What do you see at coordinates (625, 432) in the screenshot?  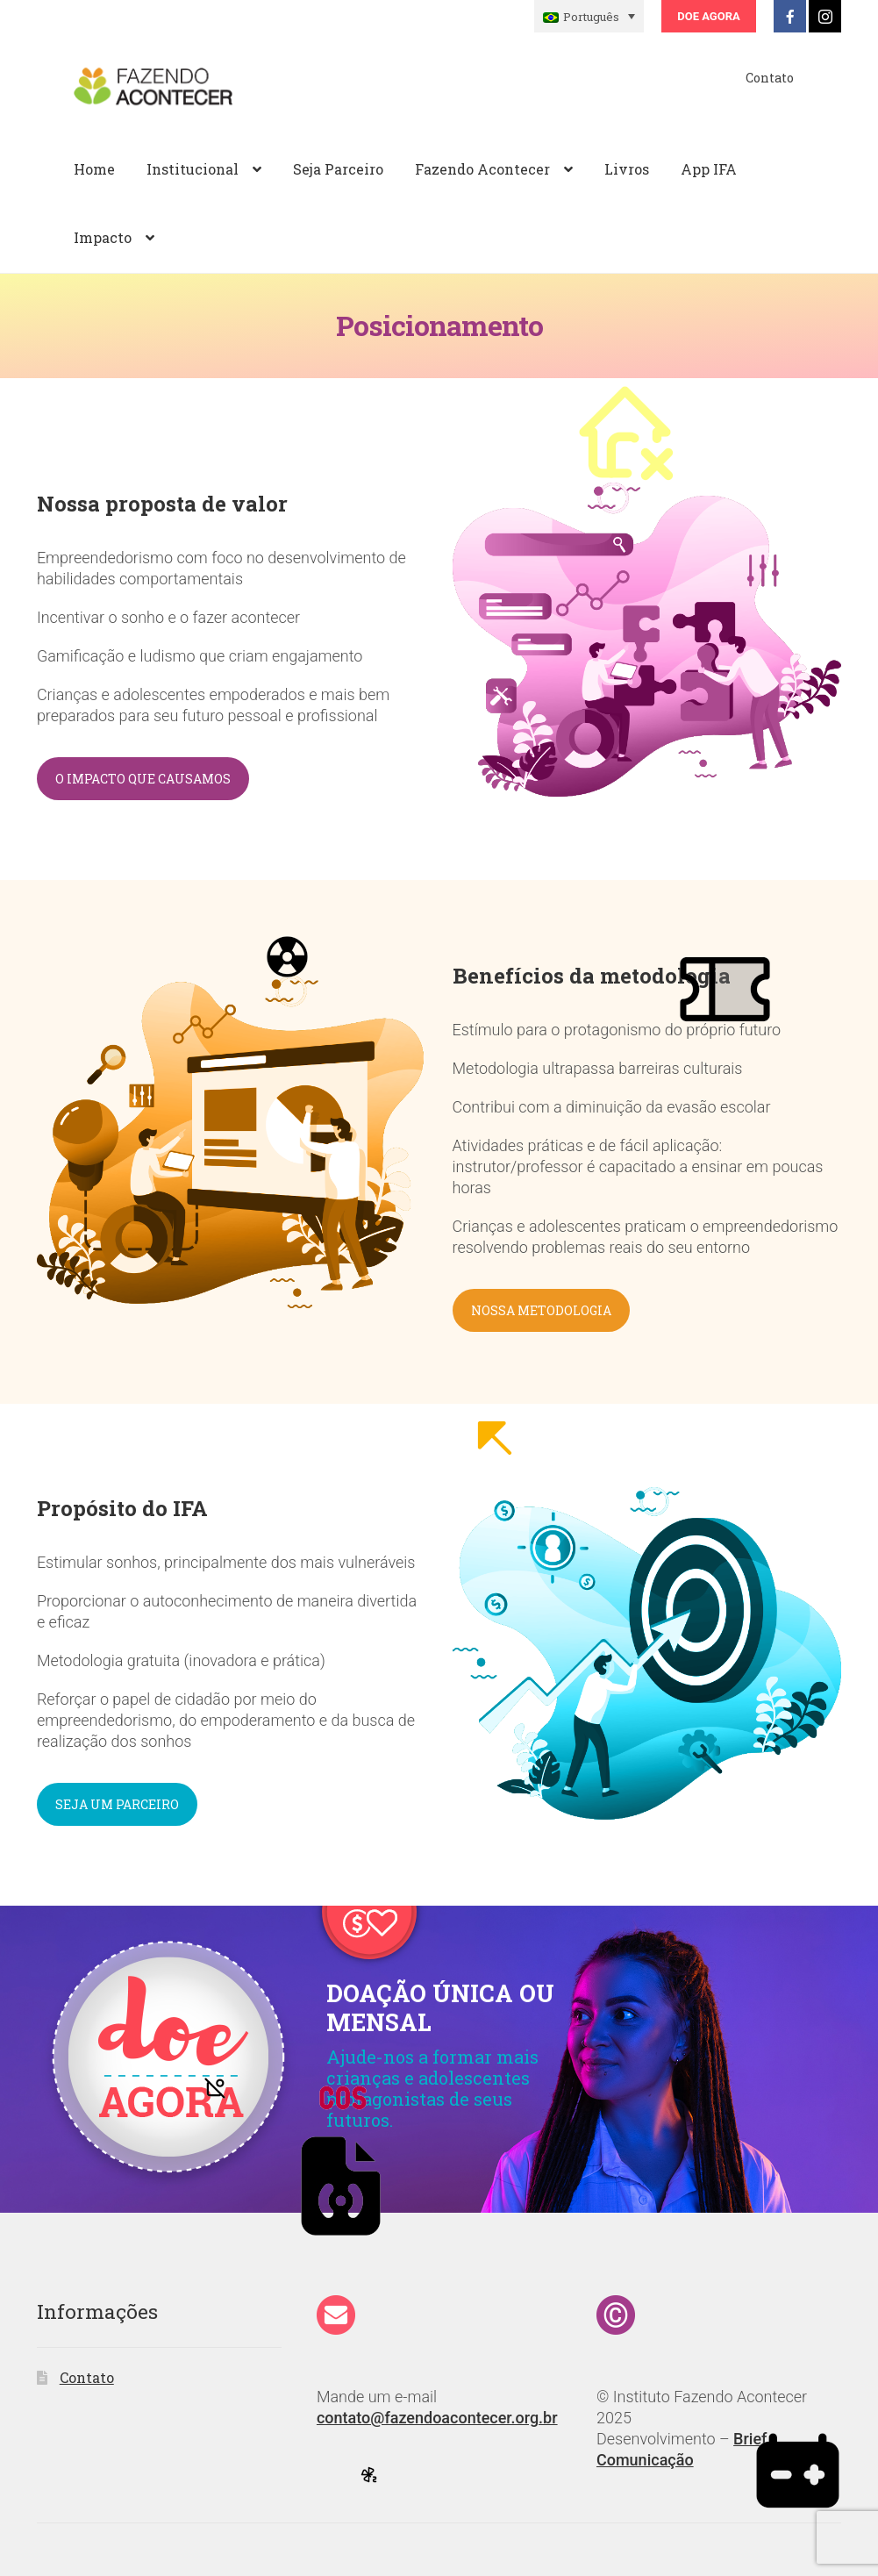 I see `remove a saved home address` at bounding box center [625, 432].